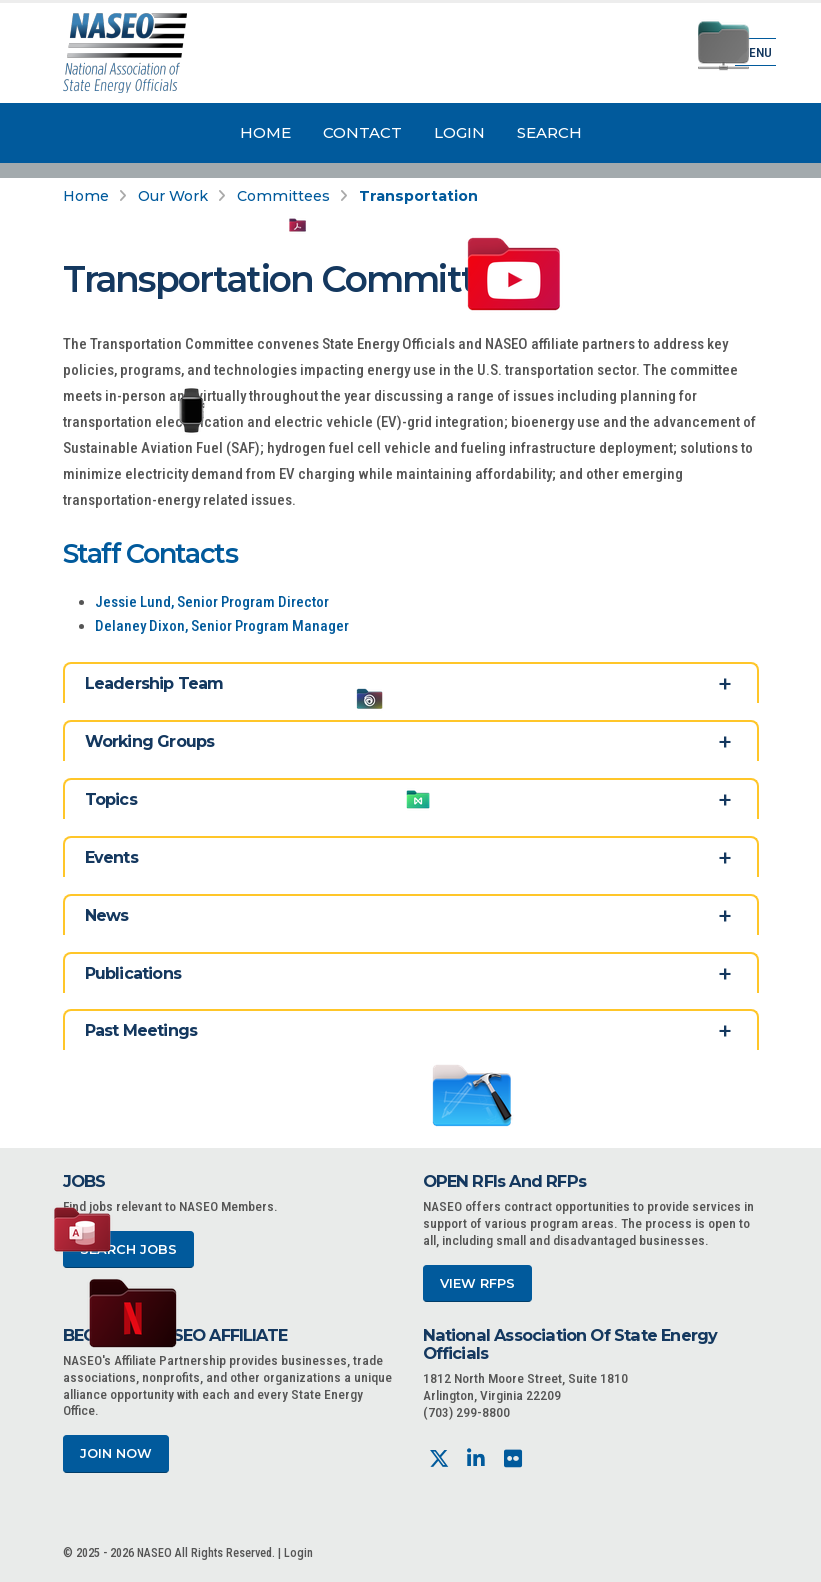 Image resolution: width=821 pixels, height=1582 pixels. I want to click on open ubisoft connect game files folder, so click(369, 699).